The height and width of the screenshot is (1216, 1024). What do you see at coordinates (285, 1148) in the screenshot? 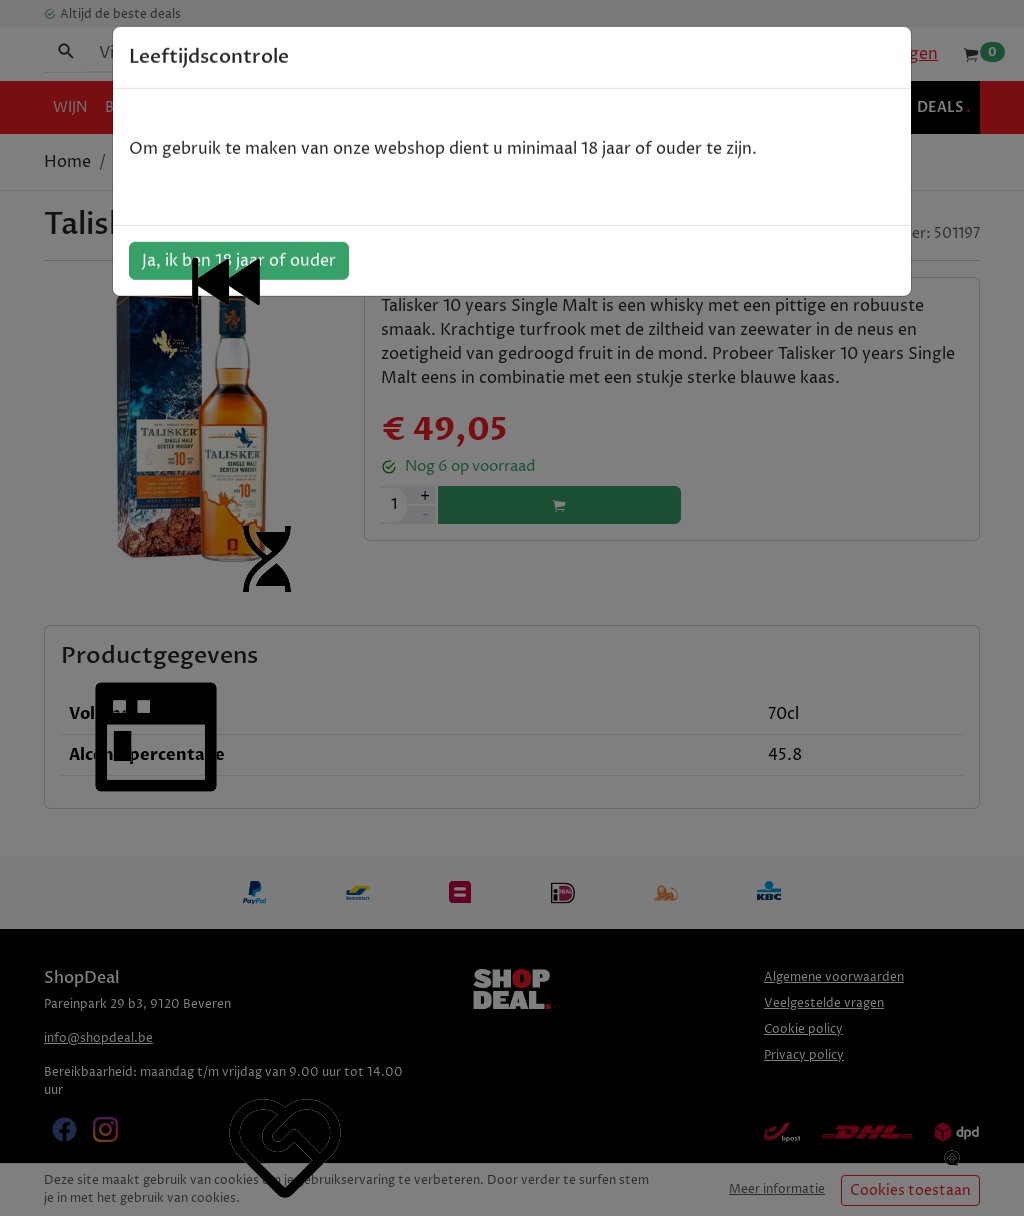
I see `access customer service or support` at bounding box center [285, 1148].